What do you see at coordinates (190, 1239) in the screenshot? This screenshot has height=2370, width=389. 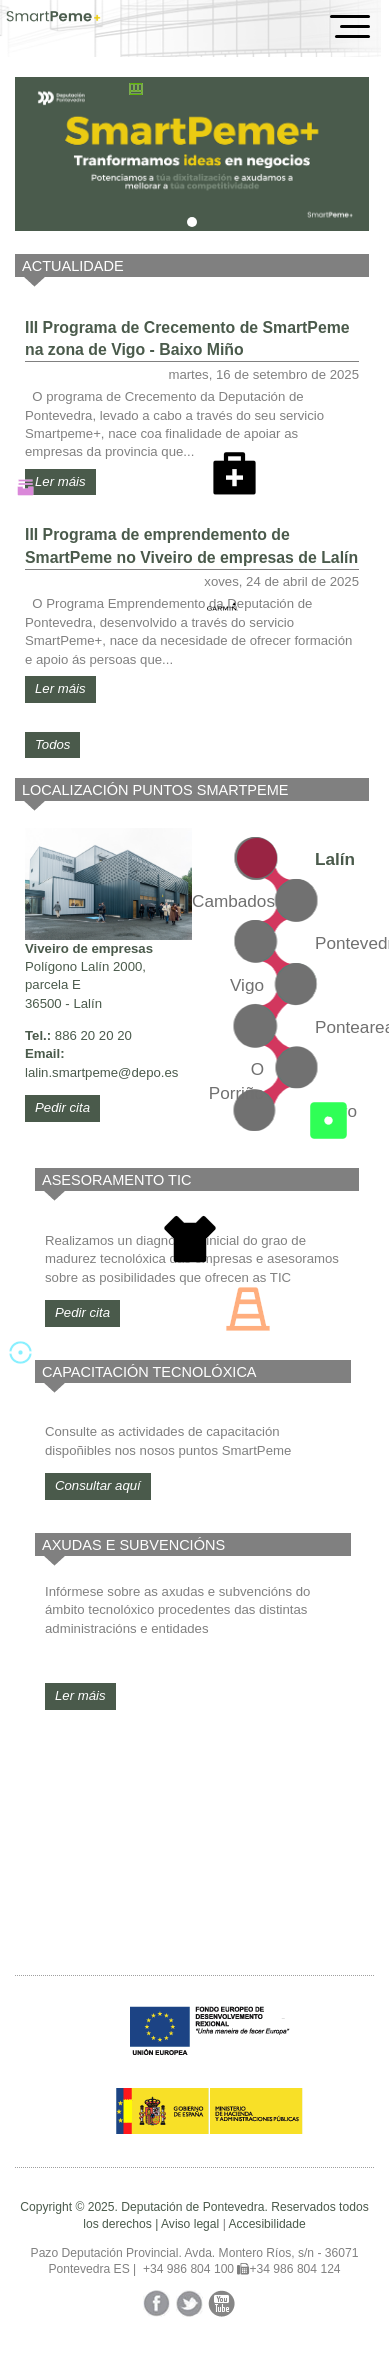 I see `browse clothing or apparel products` at bounding box center [190, 1239].